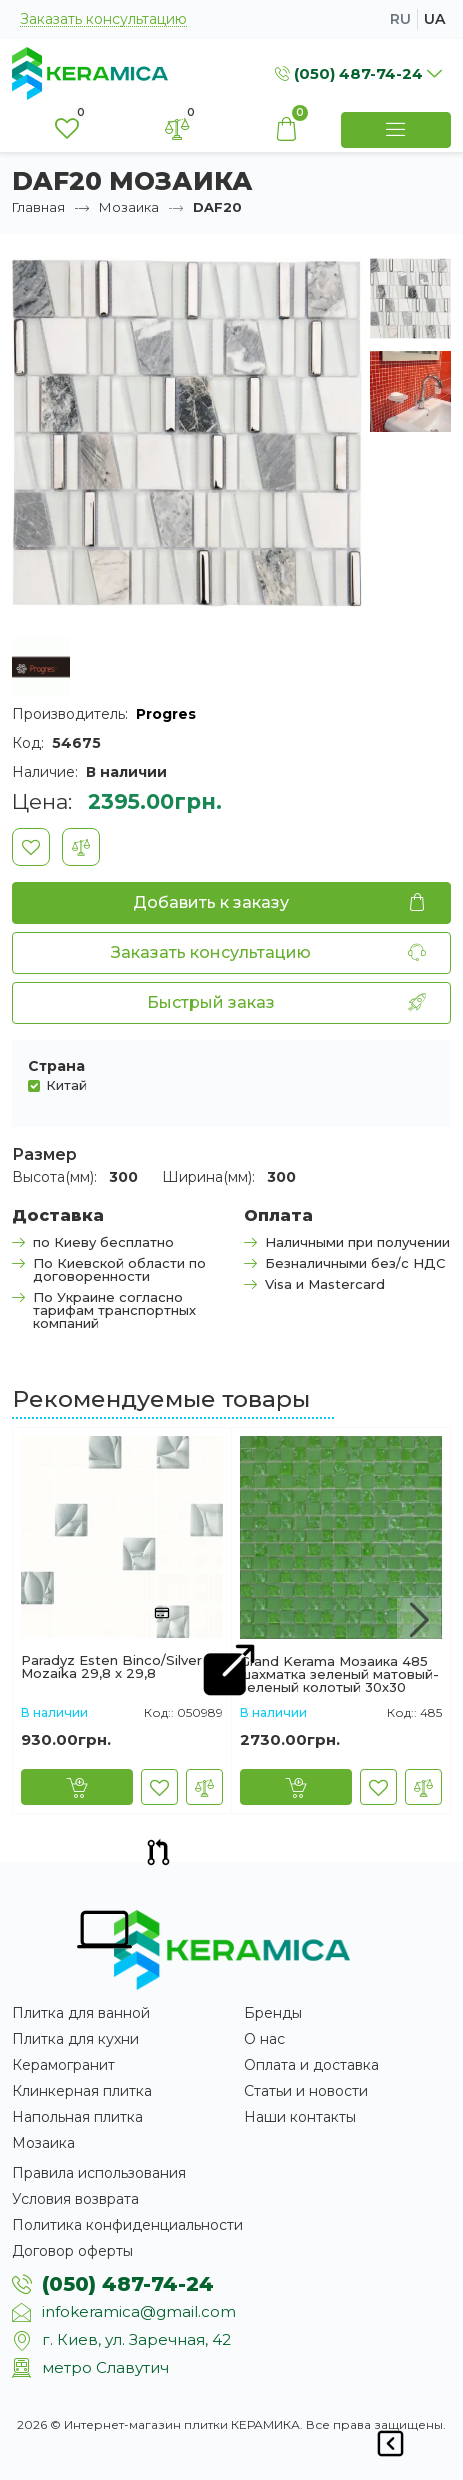  I want to click on switch to desktop view, so click(104, 1929).